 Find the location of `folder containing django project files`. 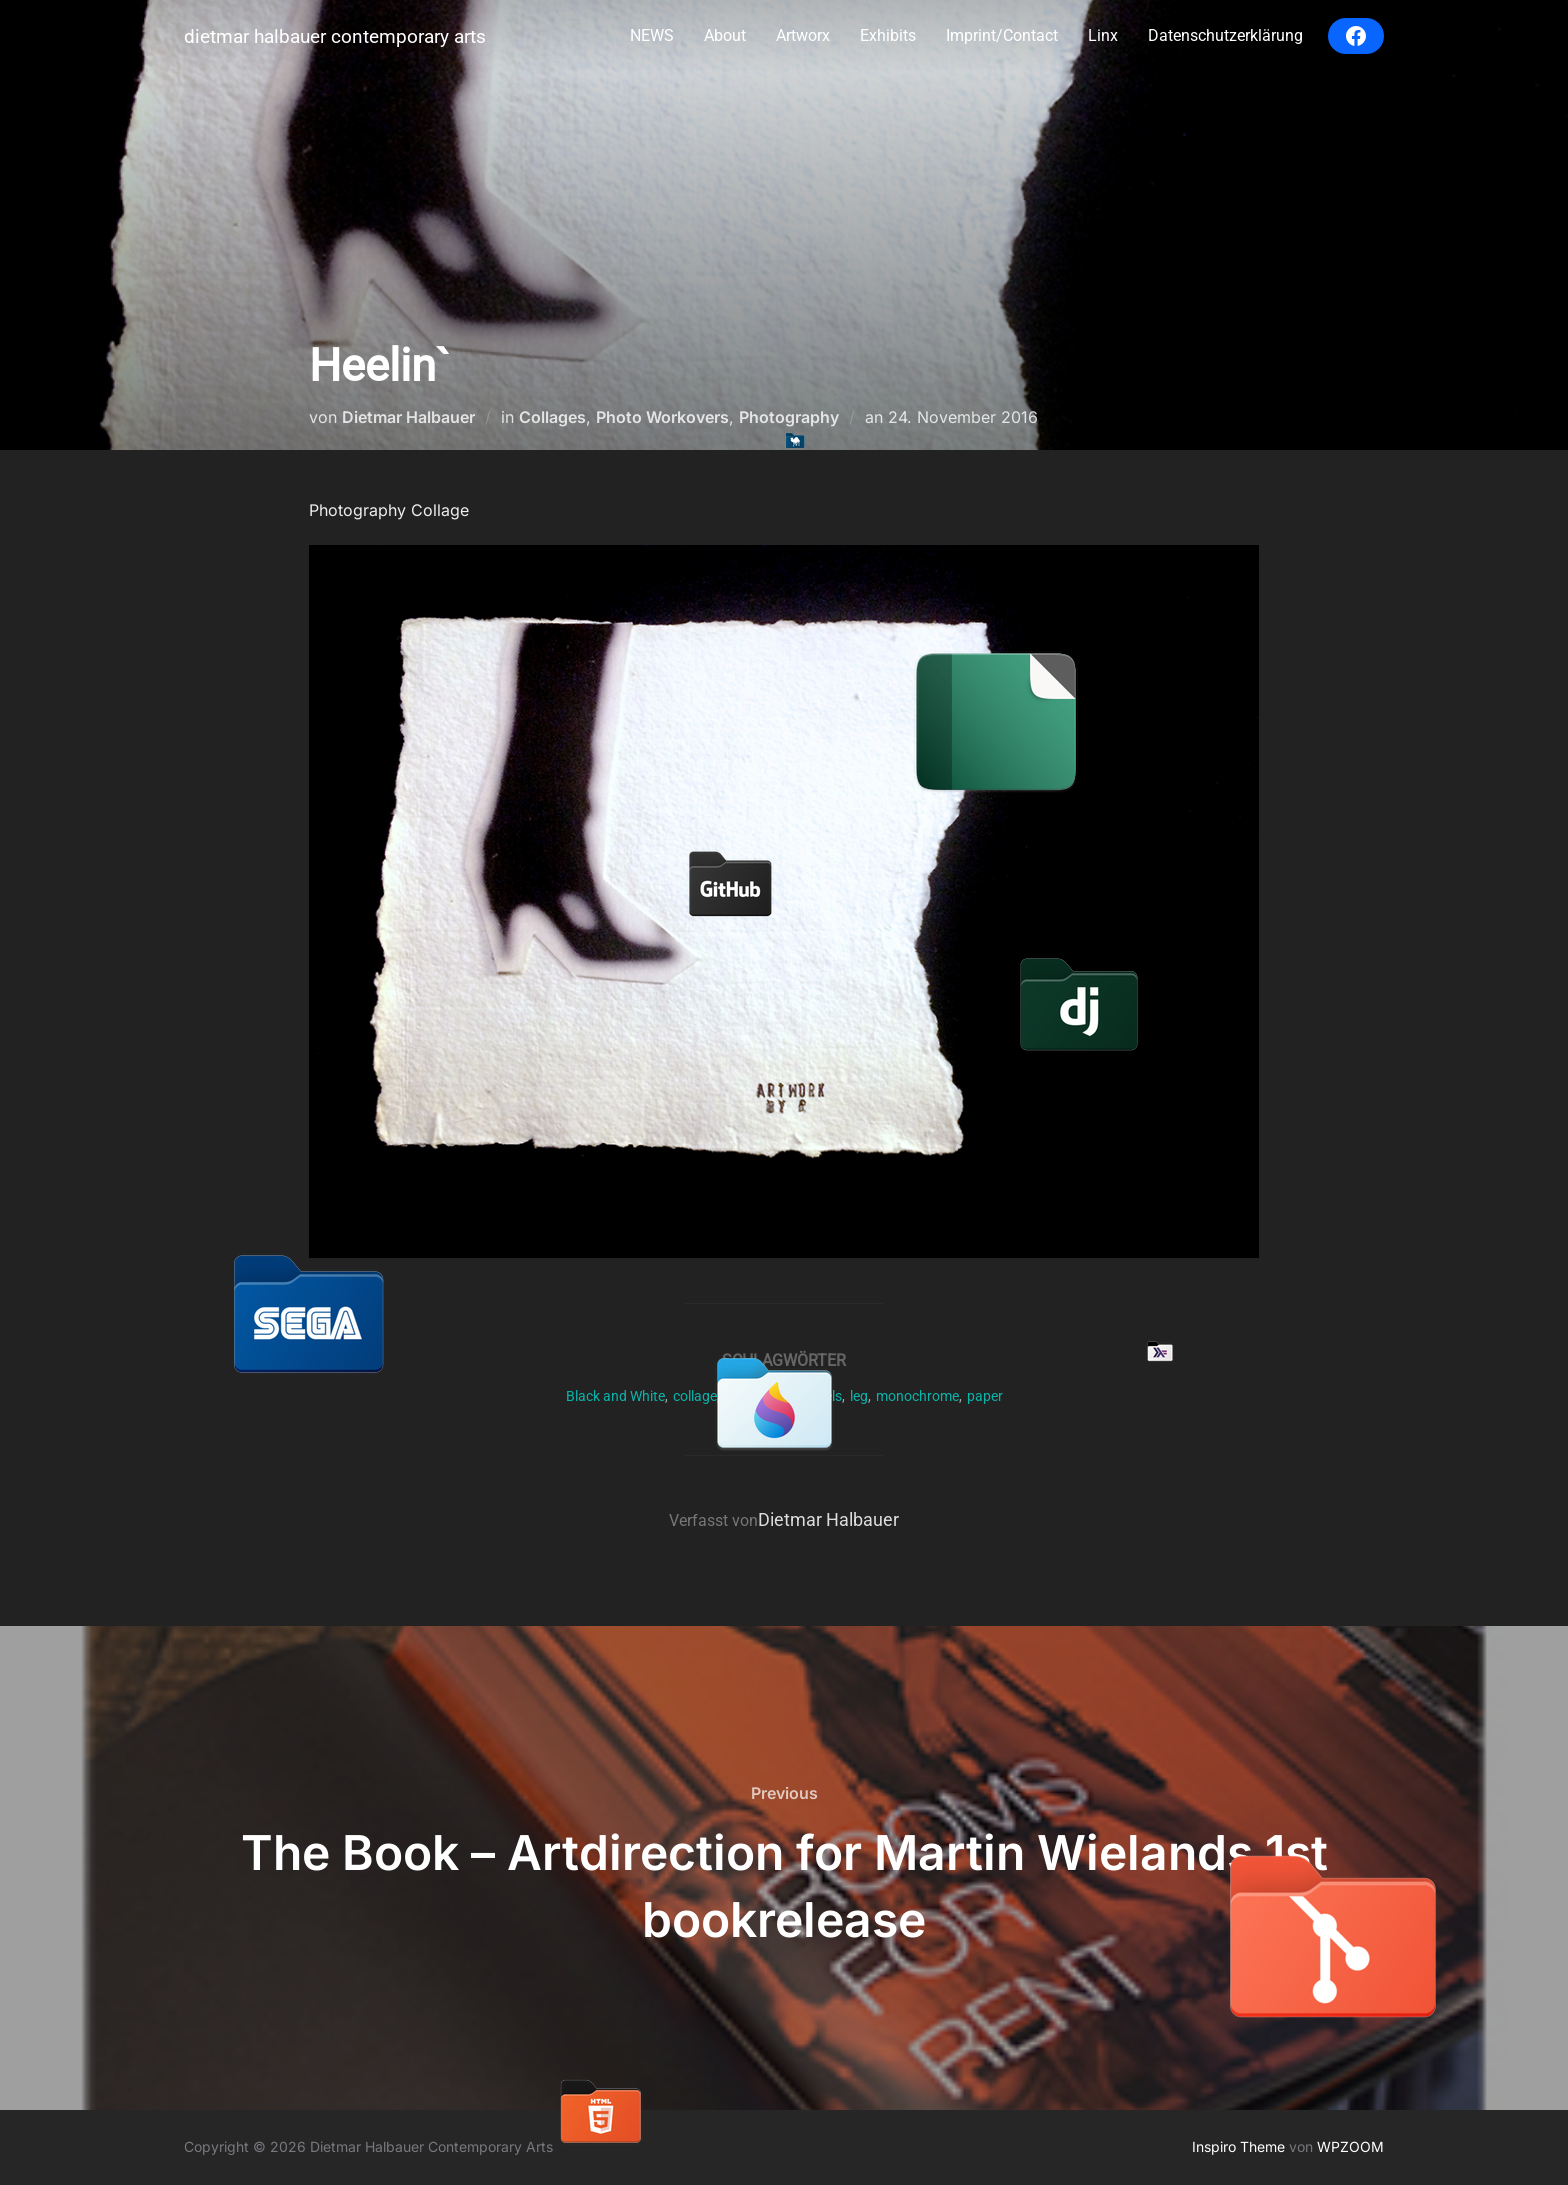

folder containing django project files is located at coordinates (1078, 1007).